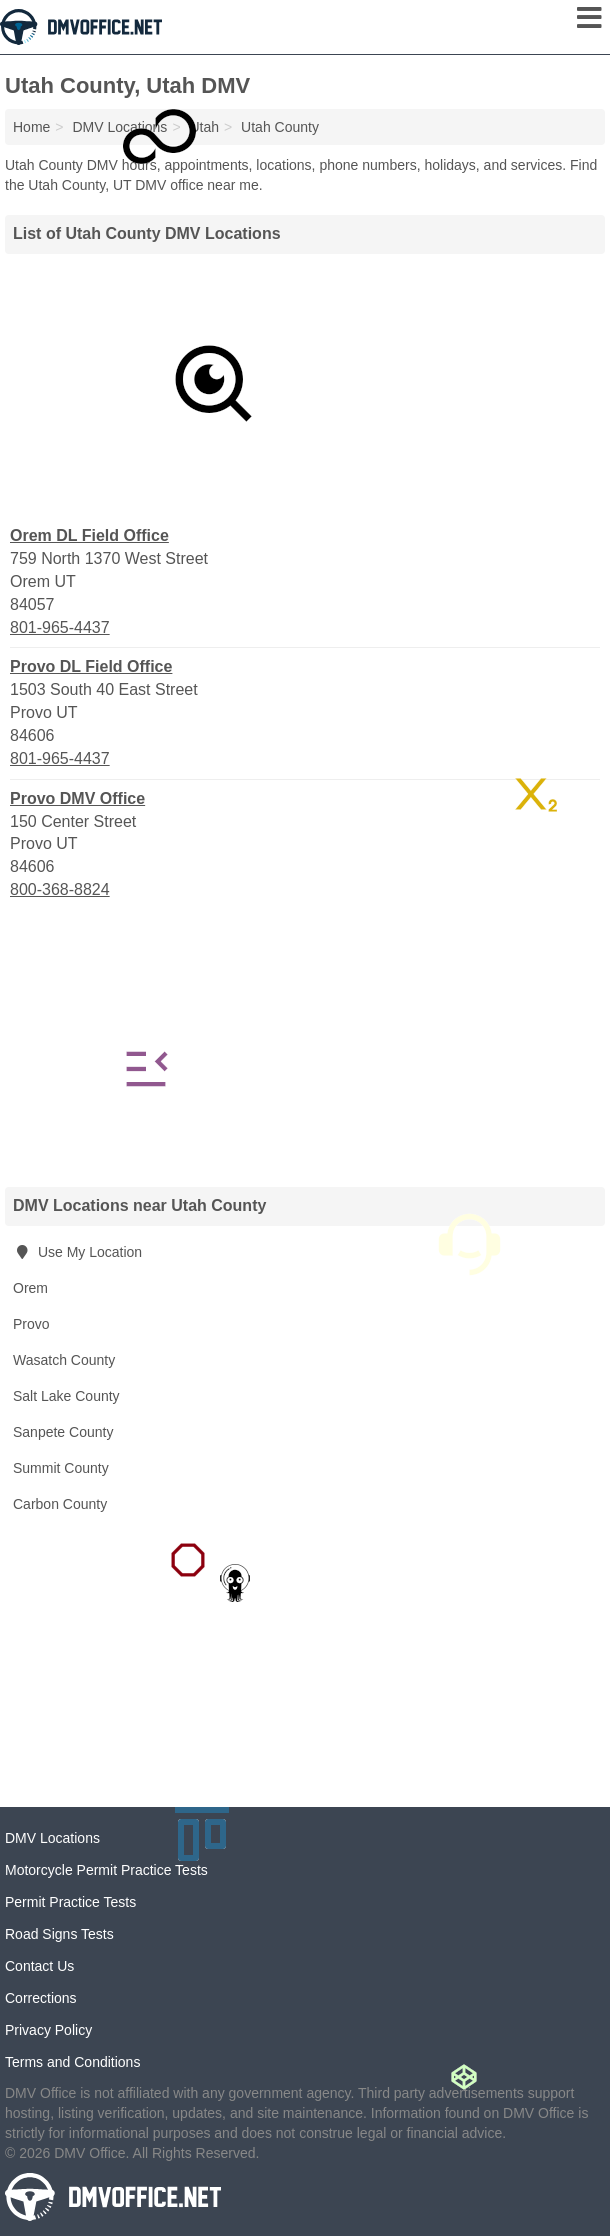 This screenshot has height=2236, width=610. I want to click on Fujitsu brand logo, so click(159, 136).